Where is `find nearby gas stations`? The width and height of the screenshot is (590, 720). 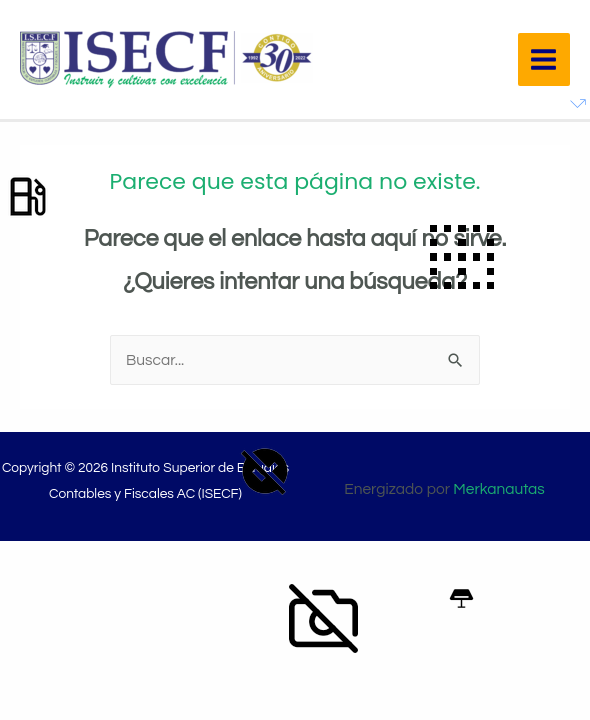
find nearby gas stations is located at coordinates (27, 196).